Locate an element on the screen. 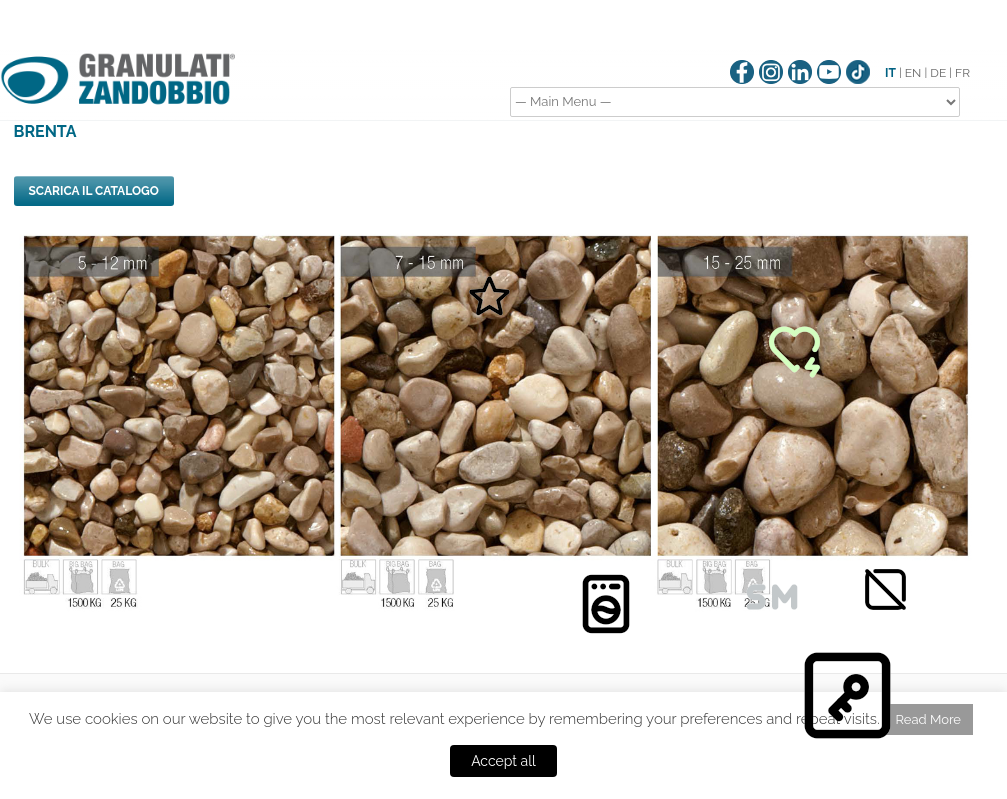 The height and width of the screenshot is (799, 1007). add to favorites is located at coordinates (489, 296).